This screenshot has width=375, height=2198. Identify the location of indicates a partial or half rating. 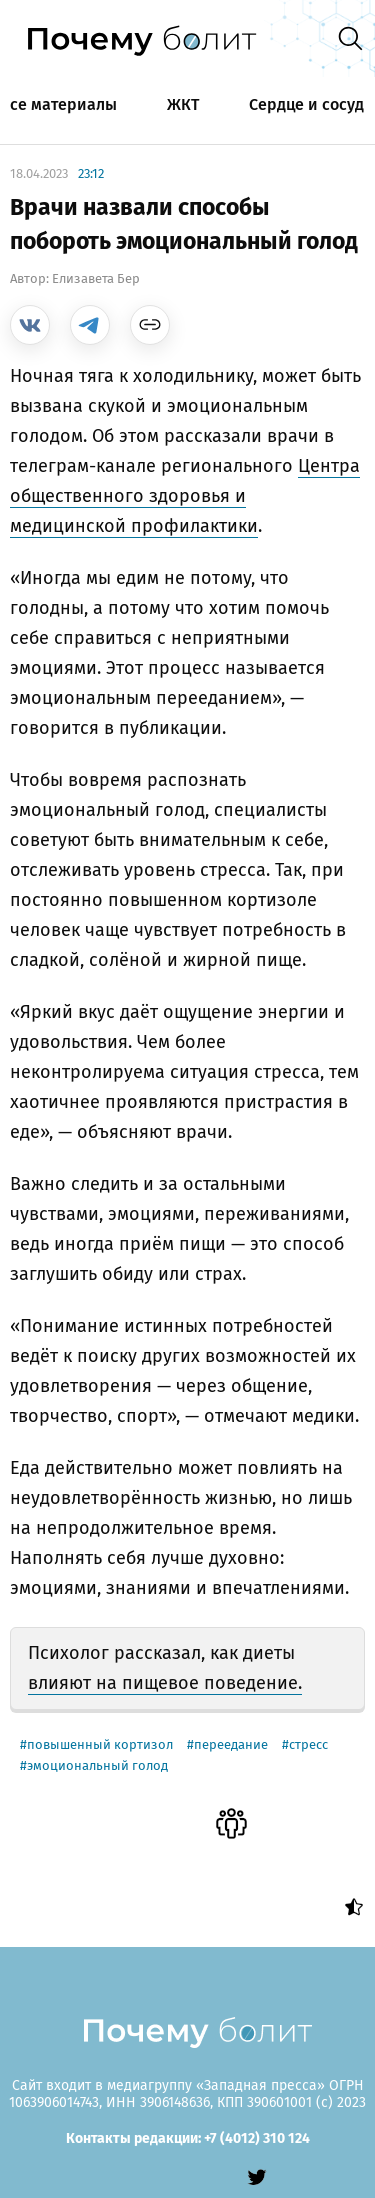
(354, 1907).